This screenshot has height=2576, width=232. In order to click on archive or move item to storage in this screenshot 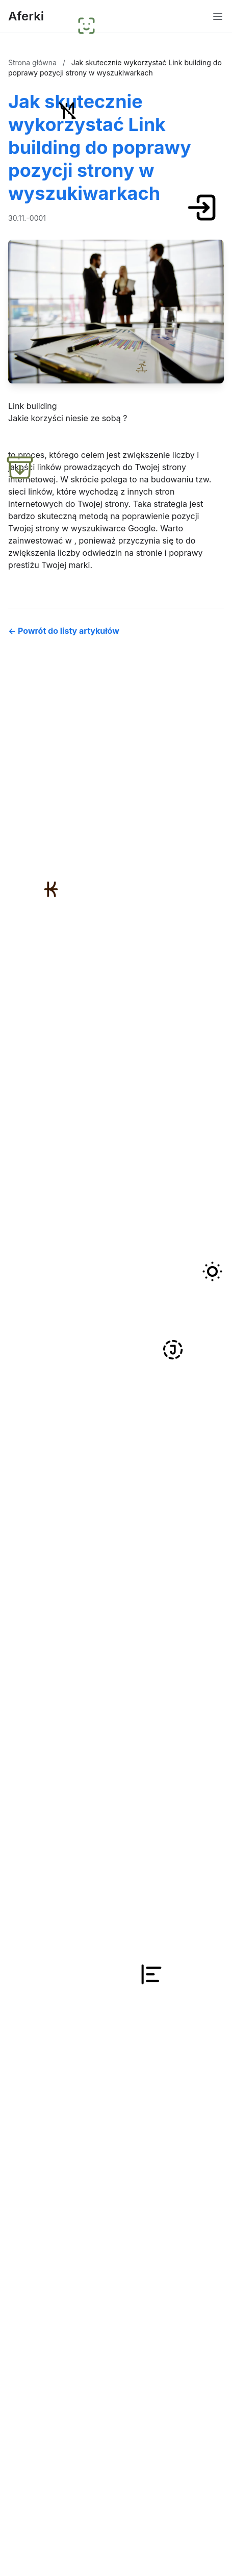, I will do `click(20, 468)`.